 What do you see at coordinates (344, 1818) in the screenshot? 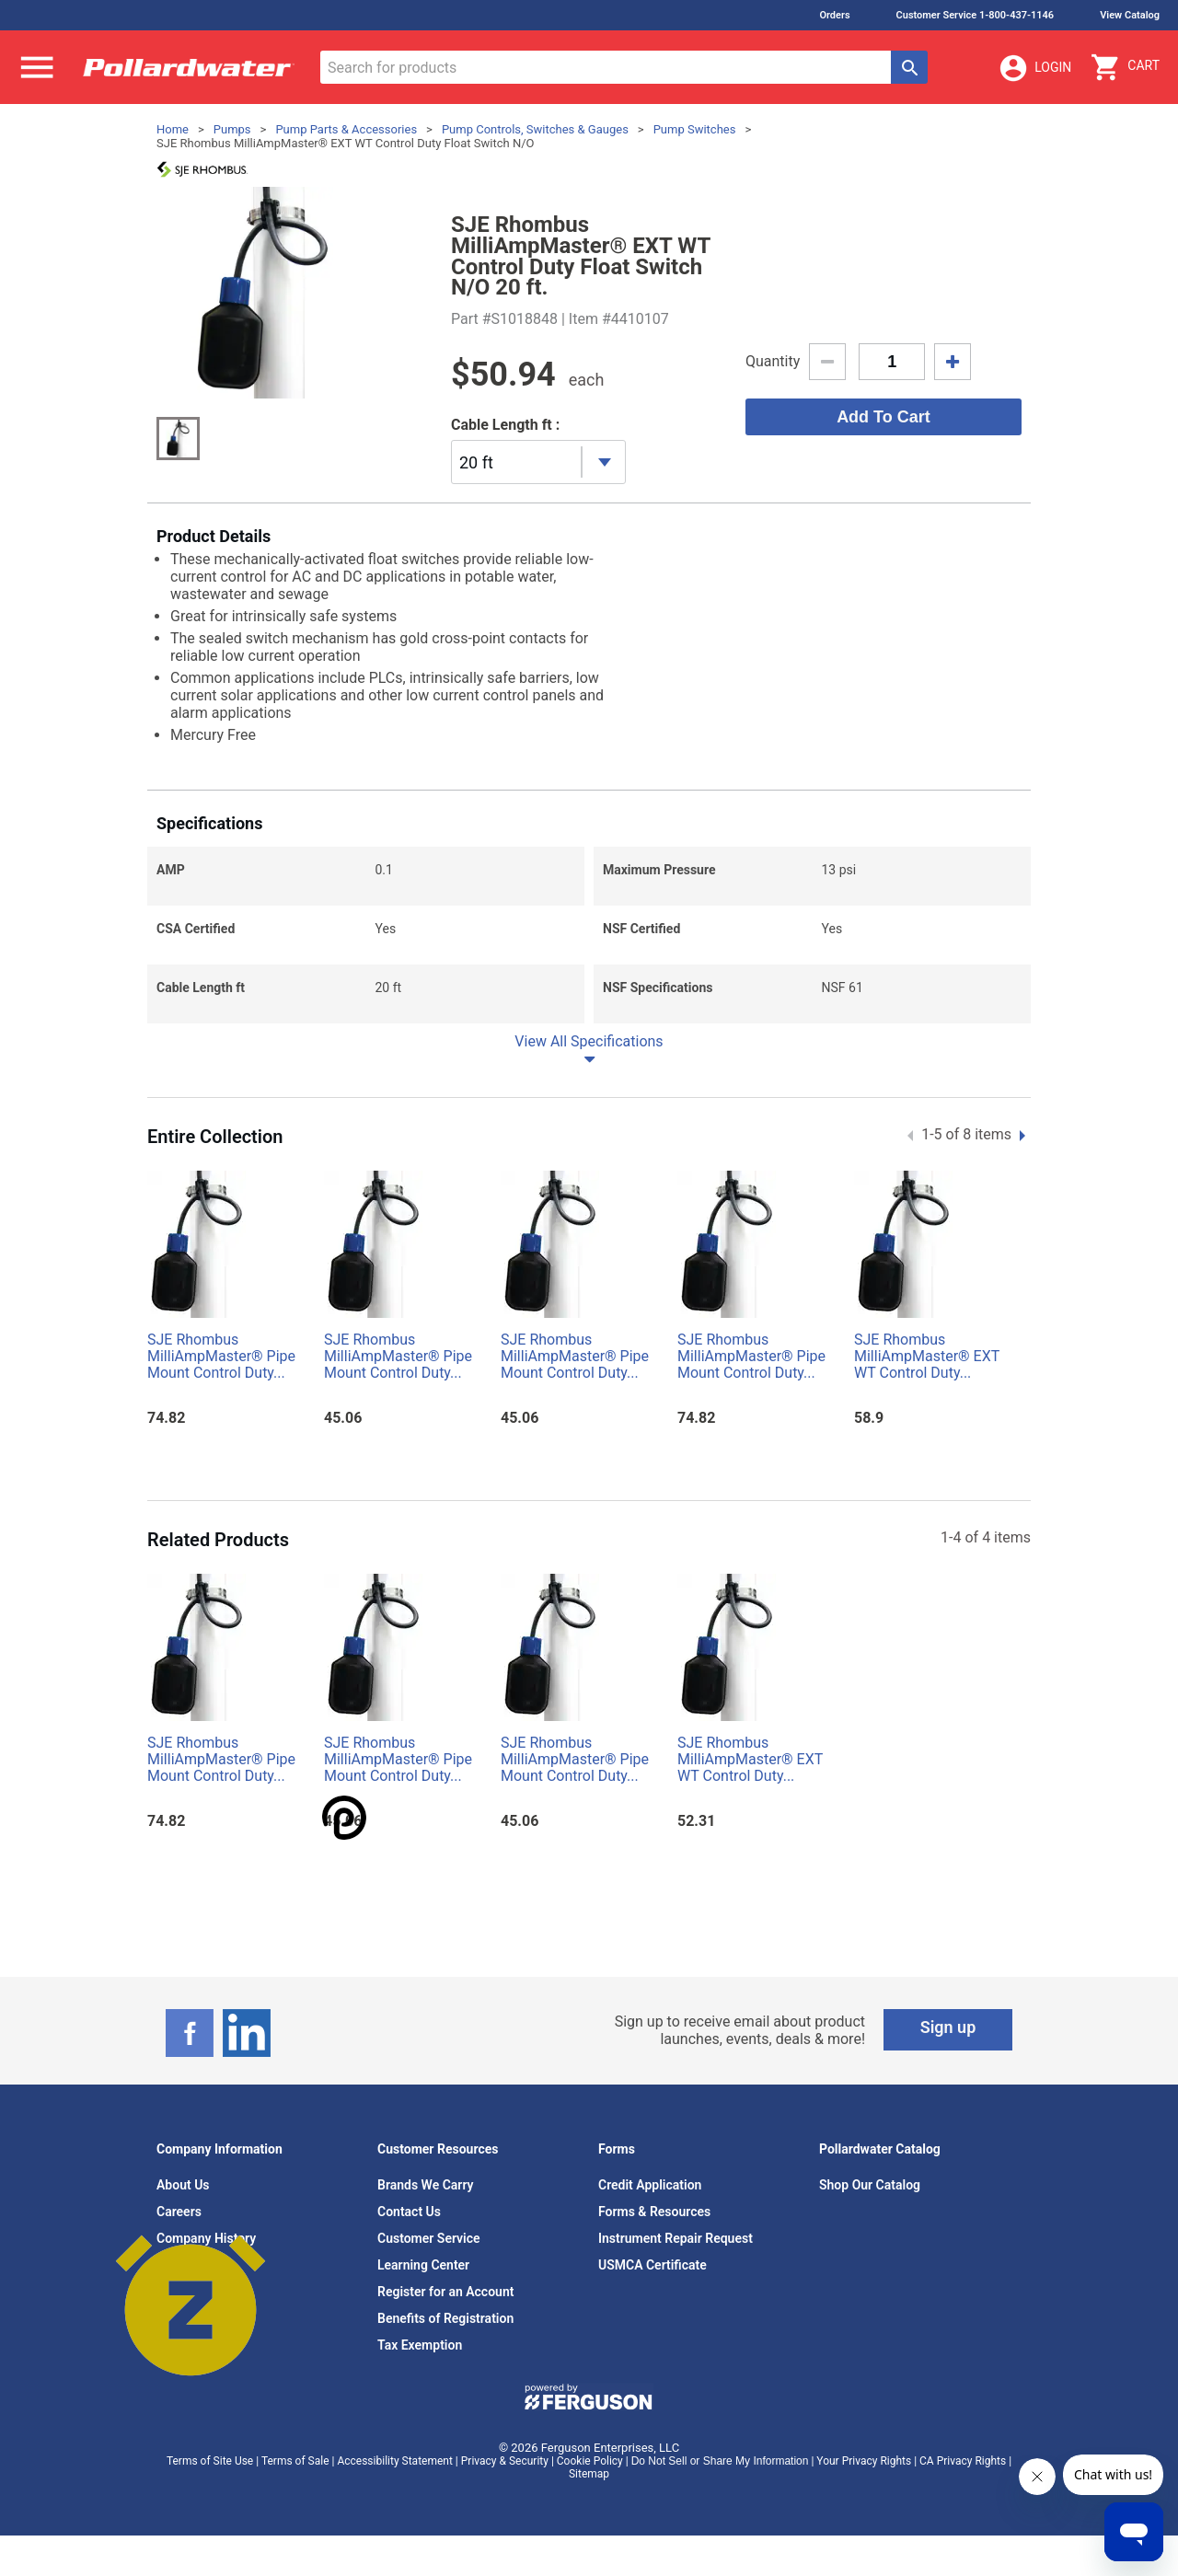
I see `processwire CMS logo` at bounding box center [344, 1818].